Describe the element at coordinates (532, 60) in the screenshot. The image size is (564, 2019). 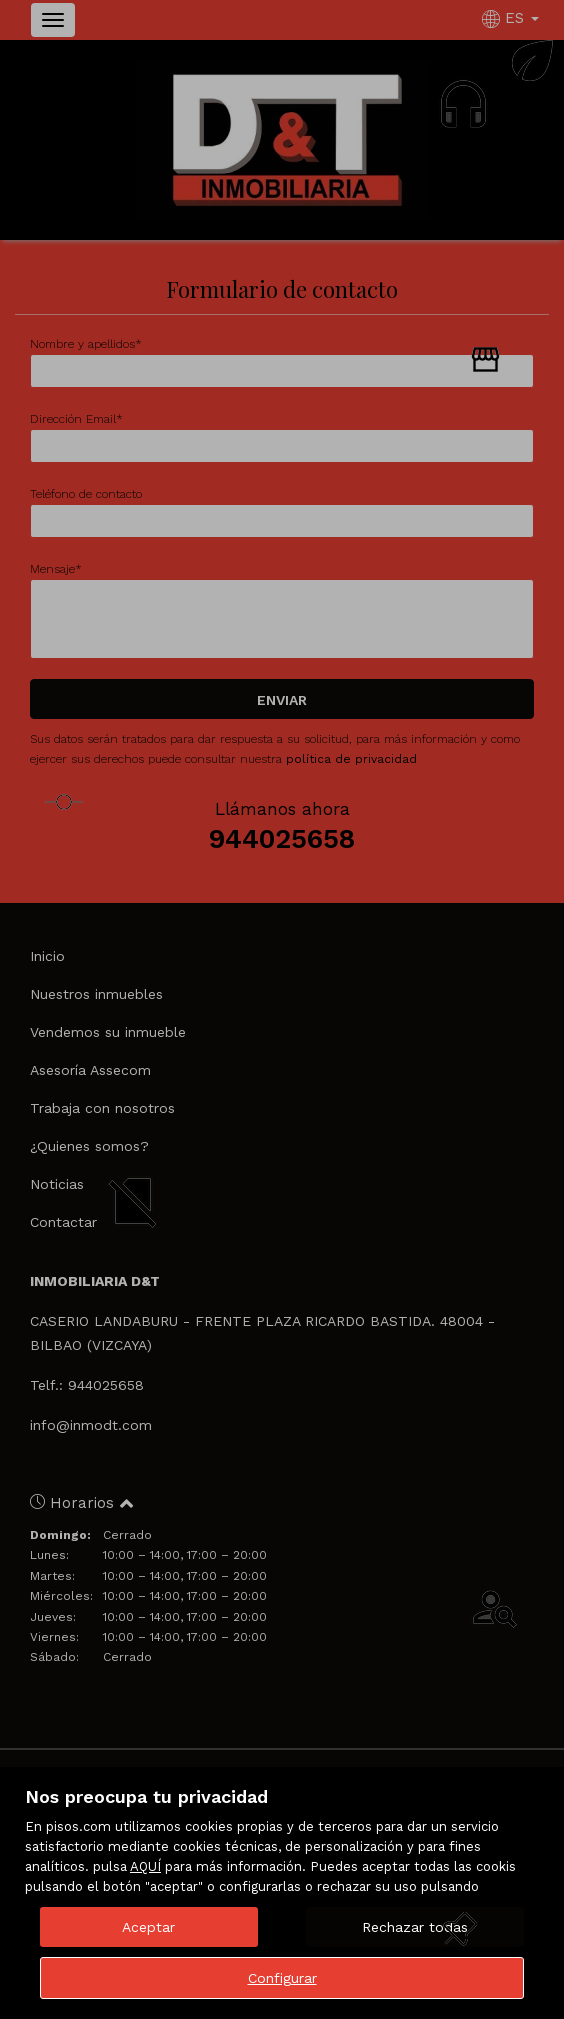
I see `enable eco-friendly or power-saving mode` at that location.